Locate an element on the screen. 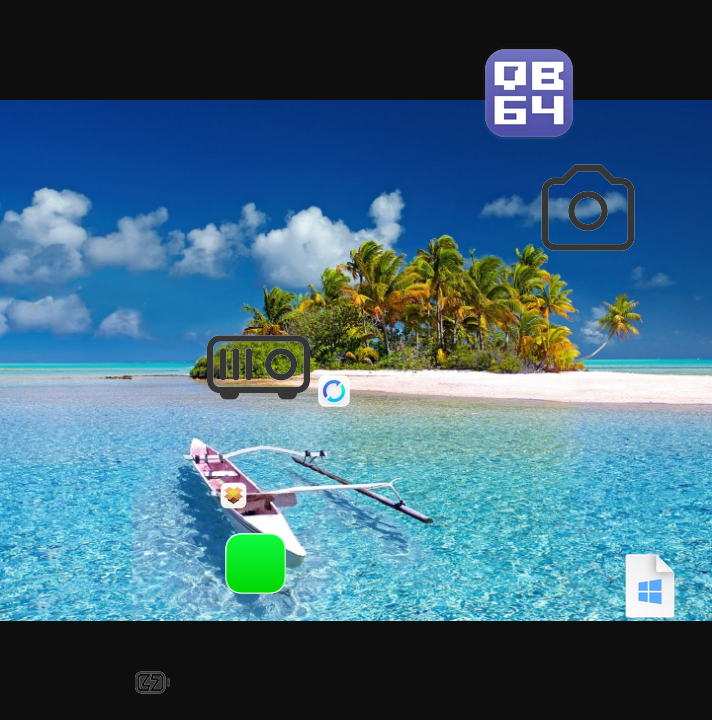  launch the QB64 programming environment is located at coordinates (529, 93).